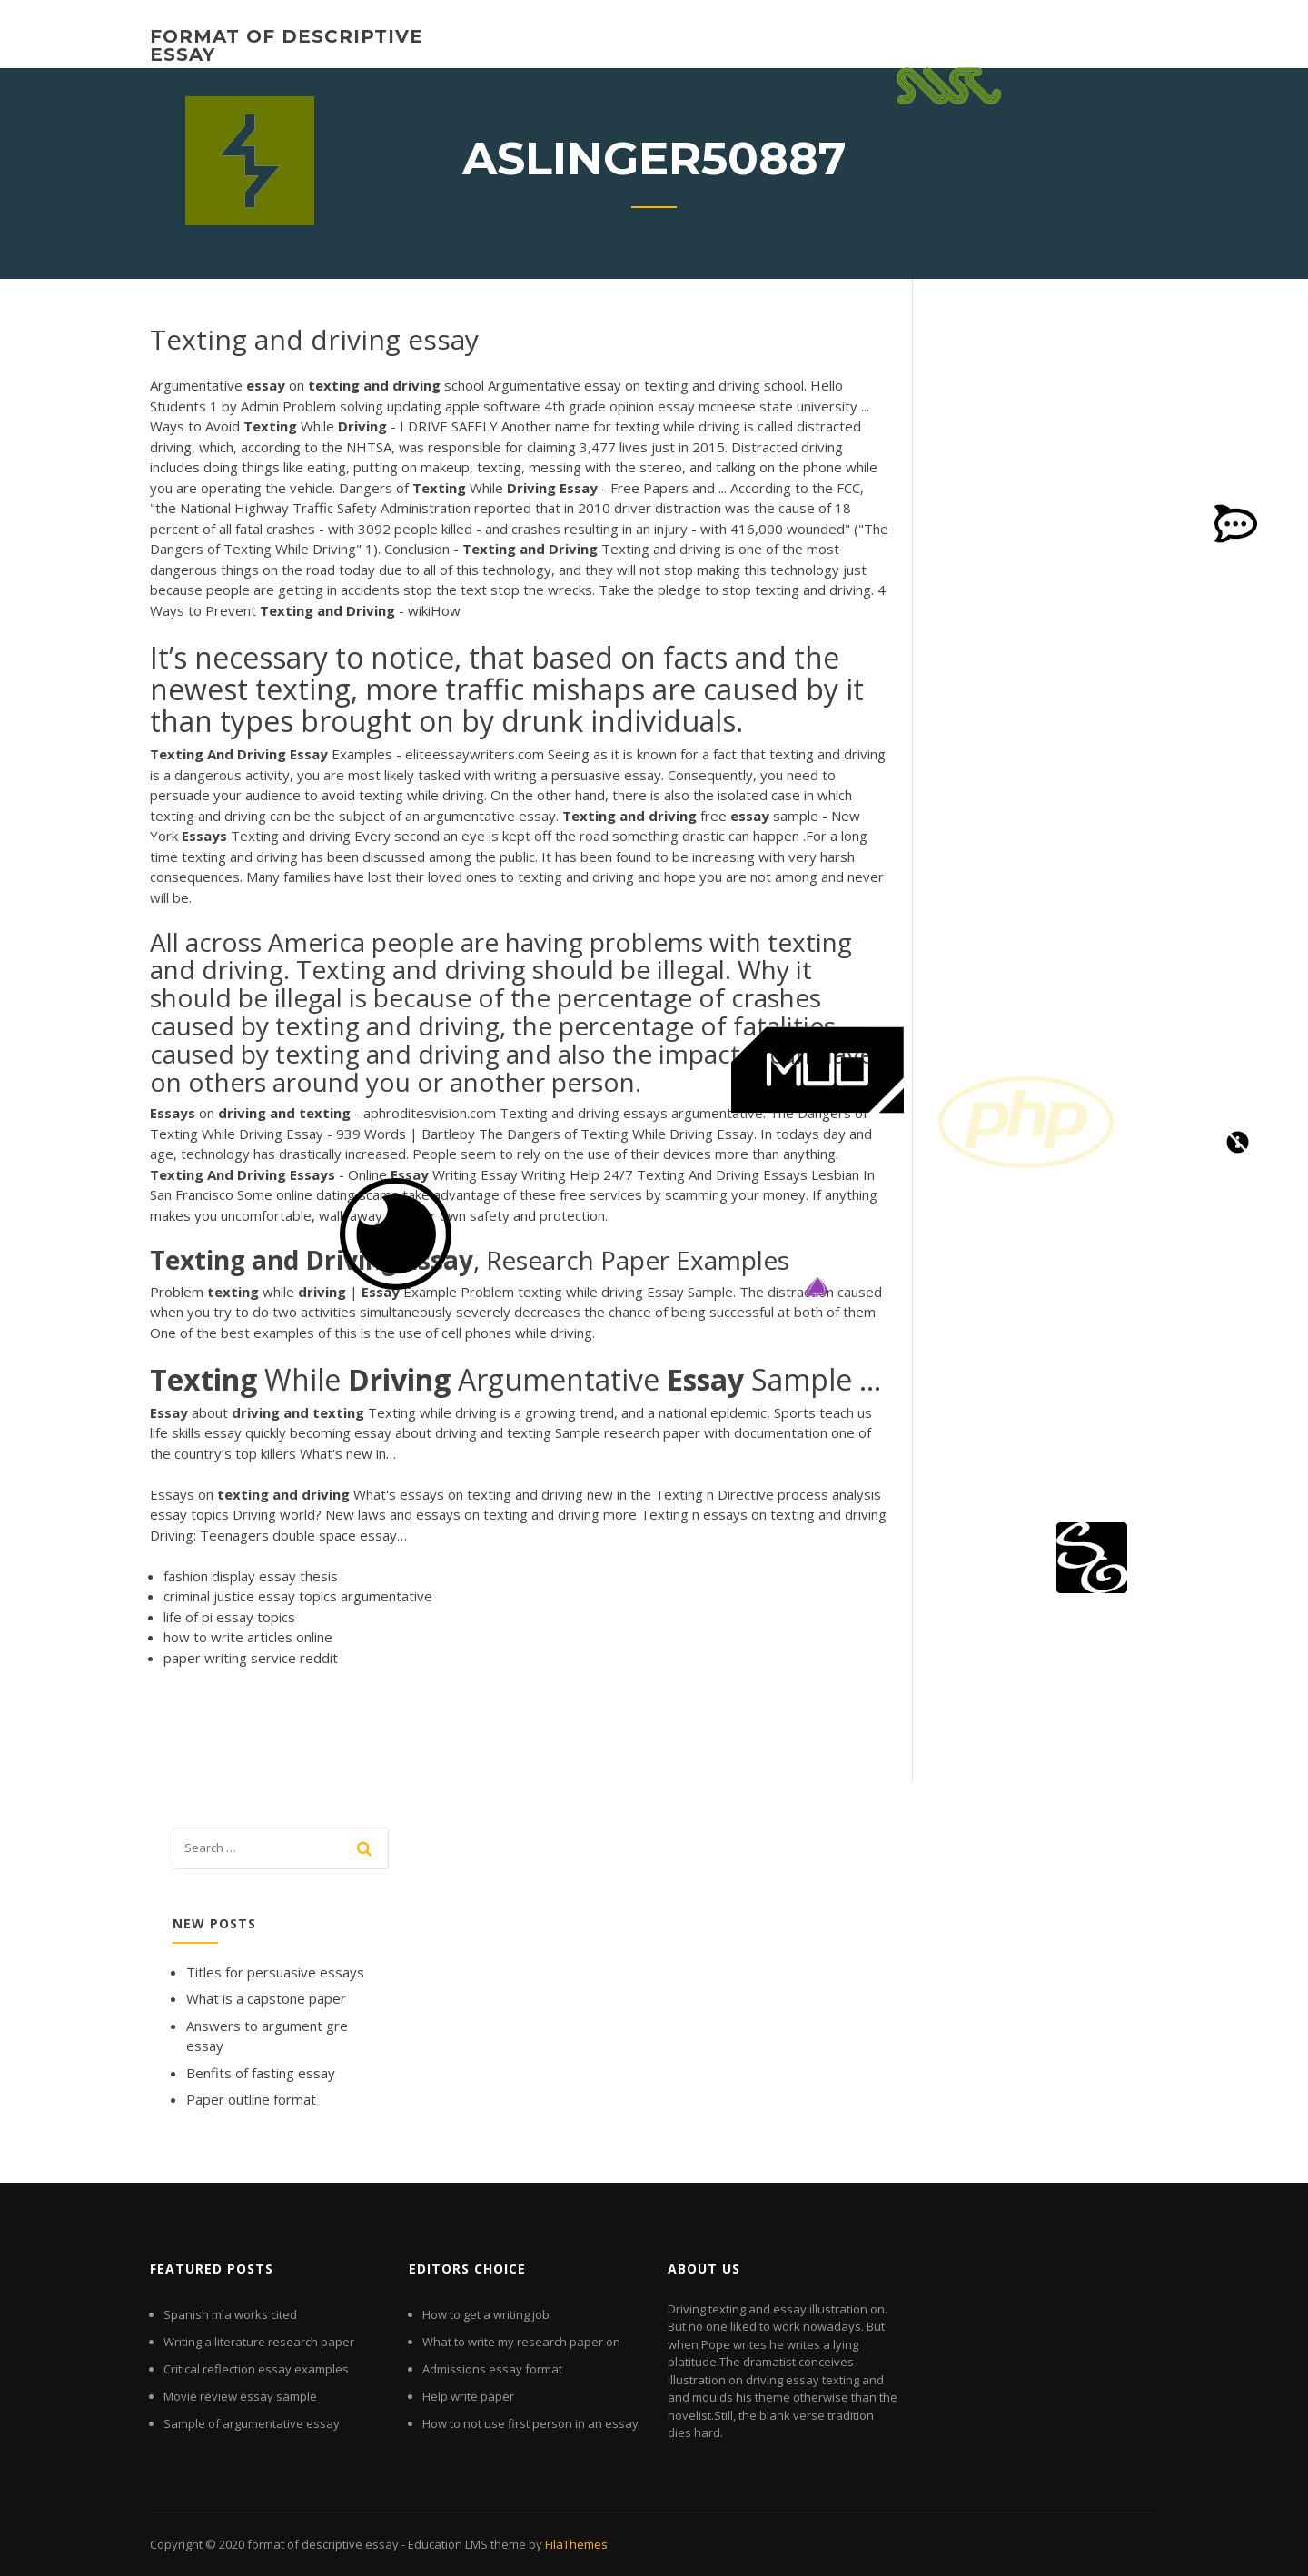 This screenshot has height=2576, width=1308. I want to click on EndeavourOS Linux distribution logo, so click(816, 1286).